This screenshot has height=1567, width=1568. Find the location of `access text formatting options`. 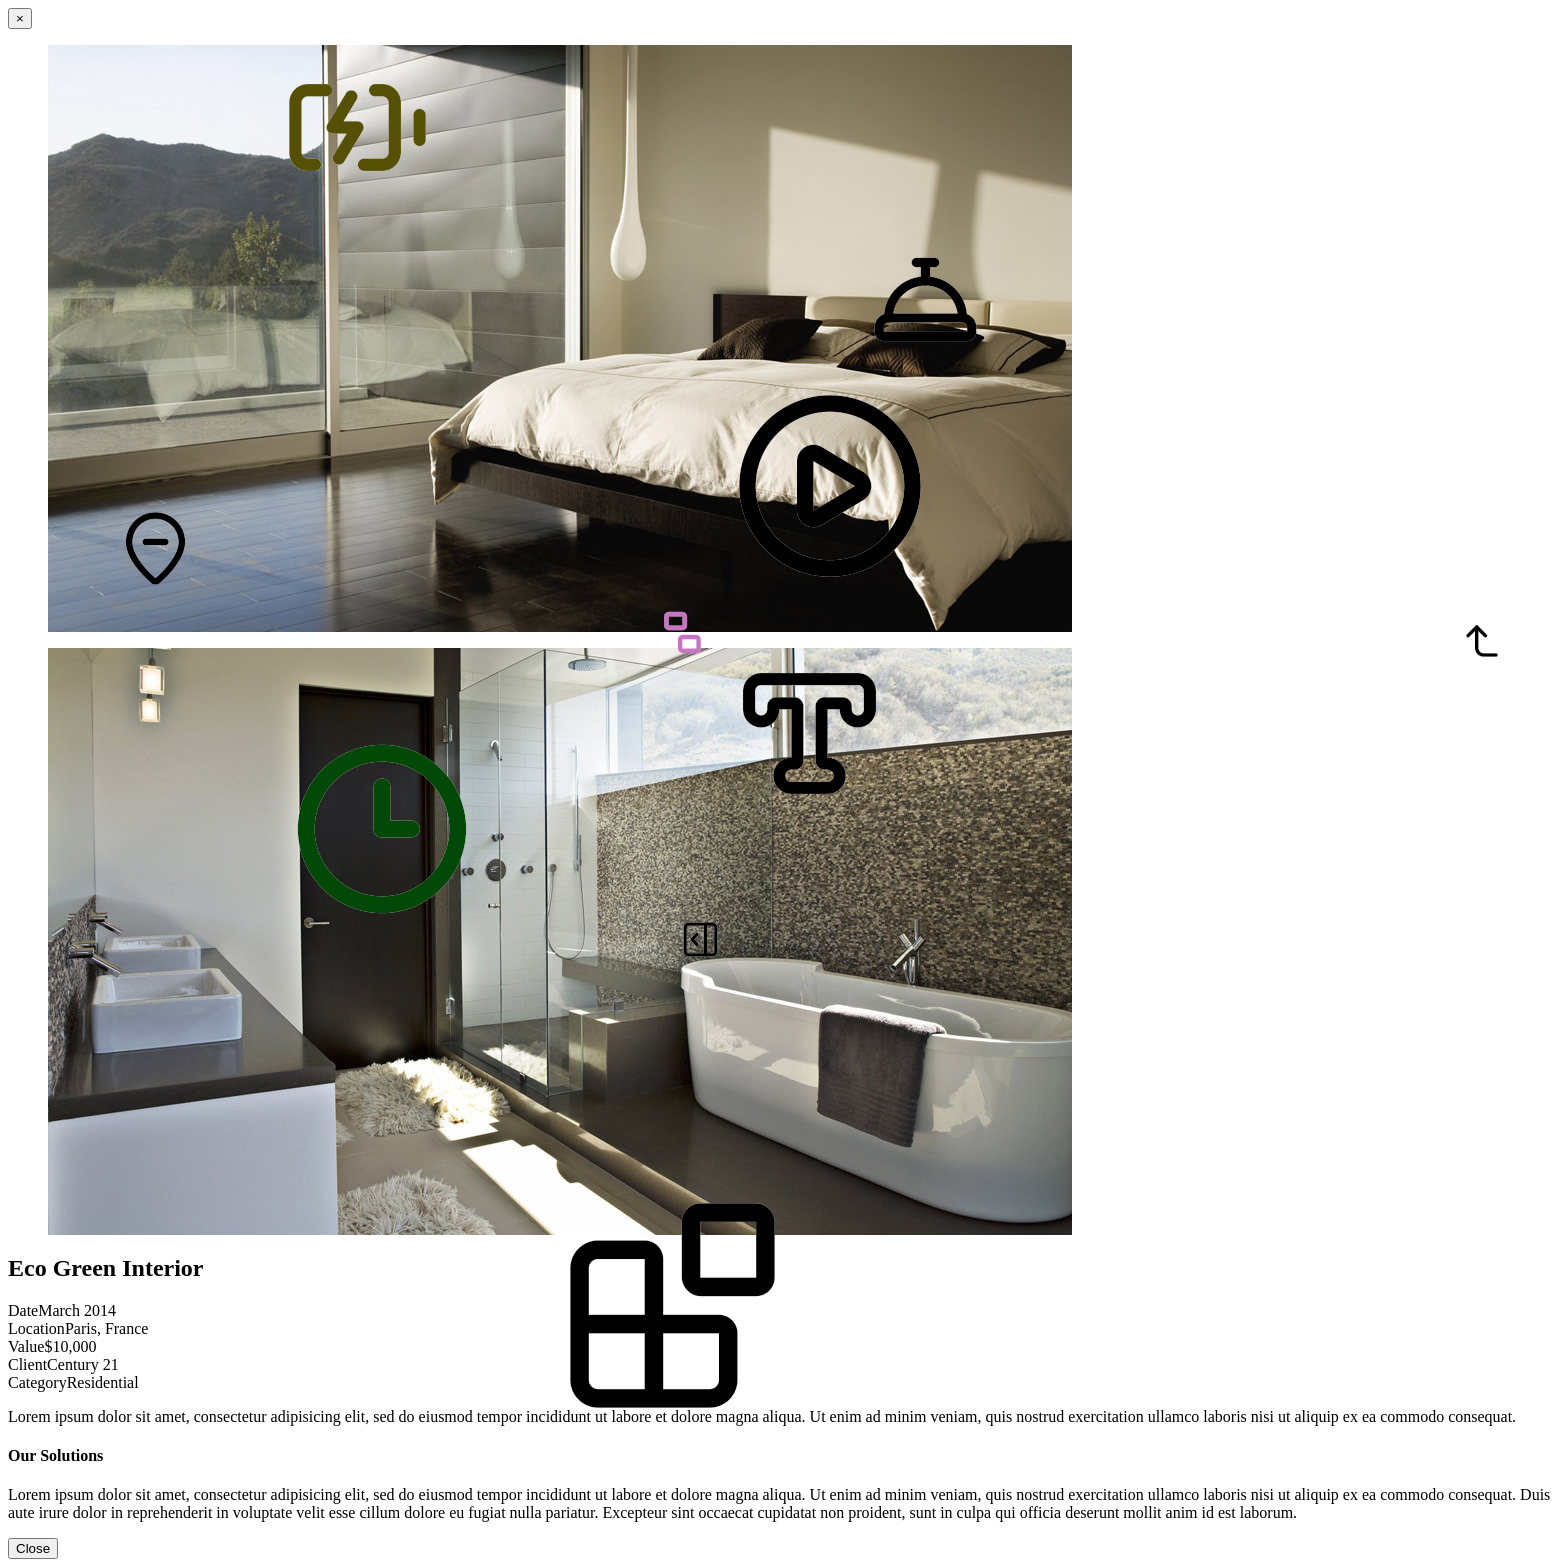

access text formatting options is located at coordinates (809, 733).